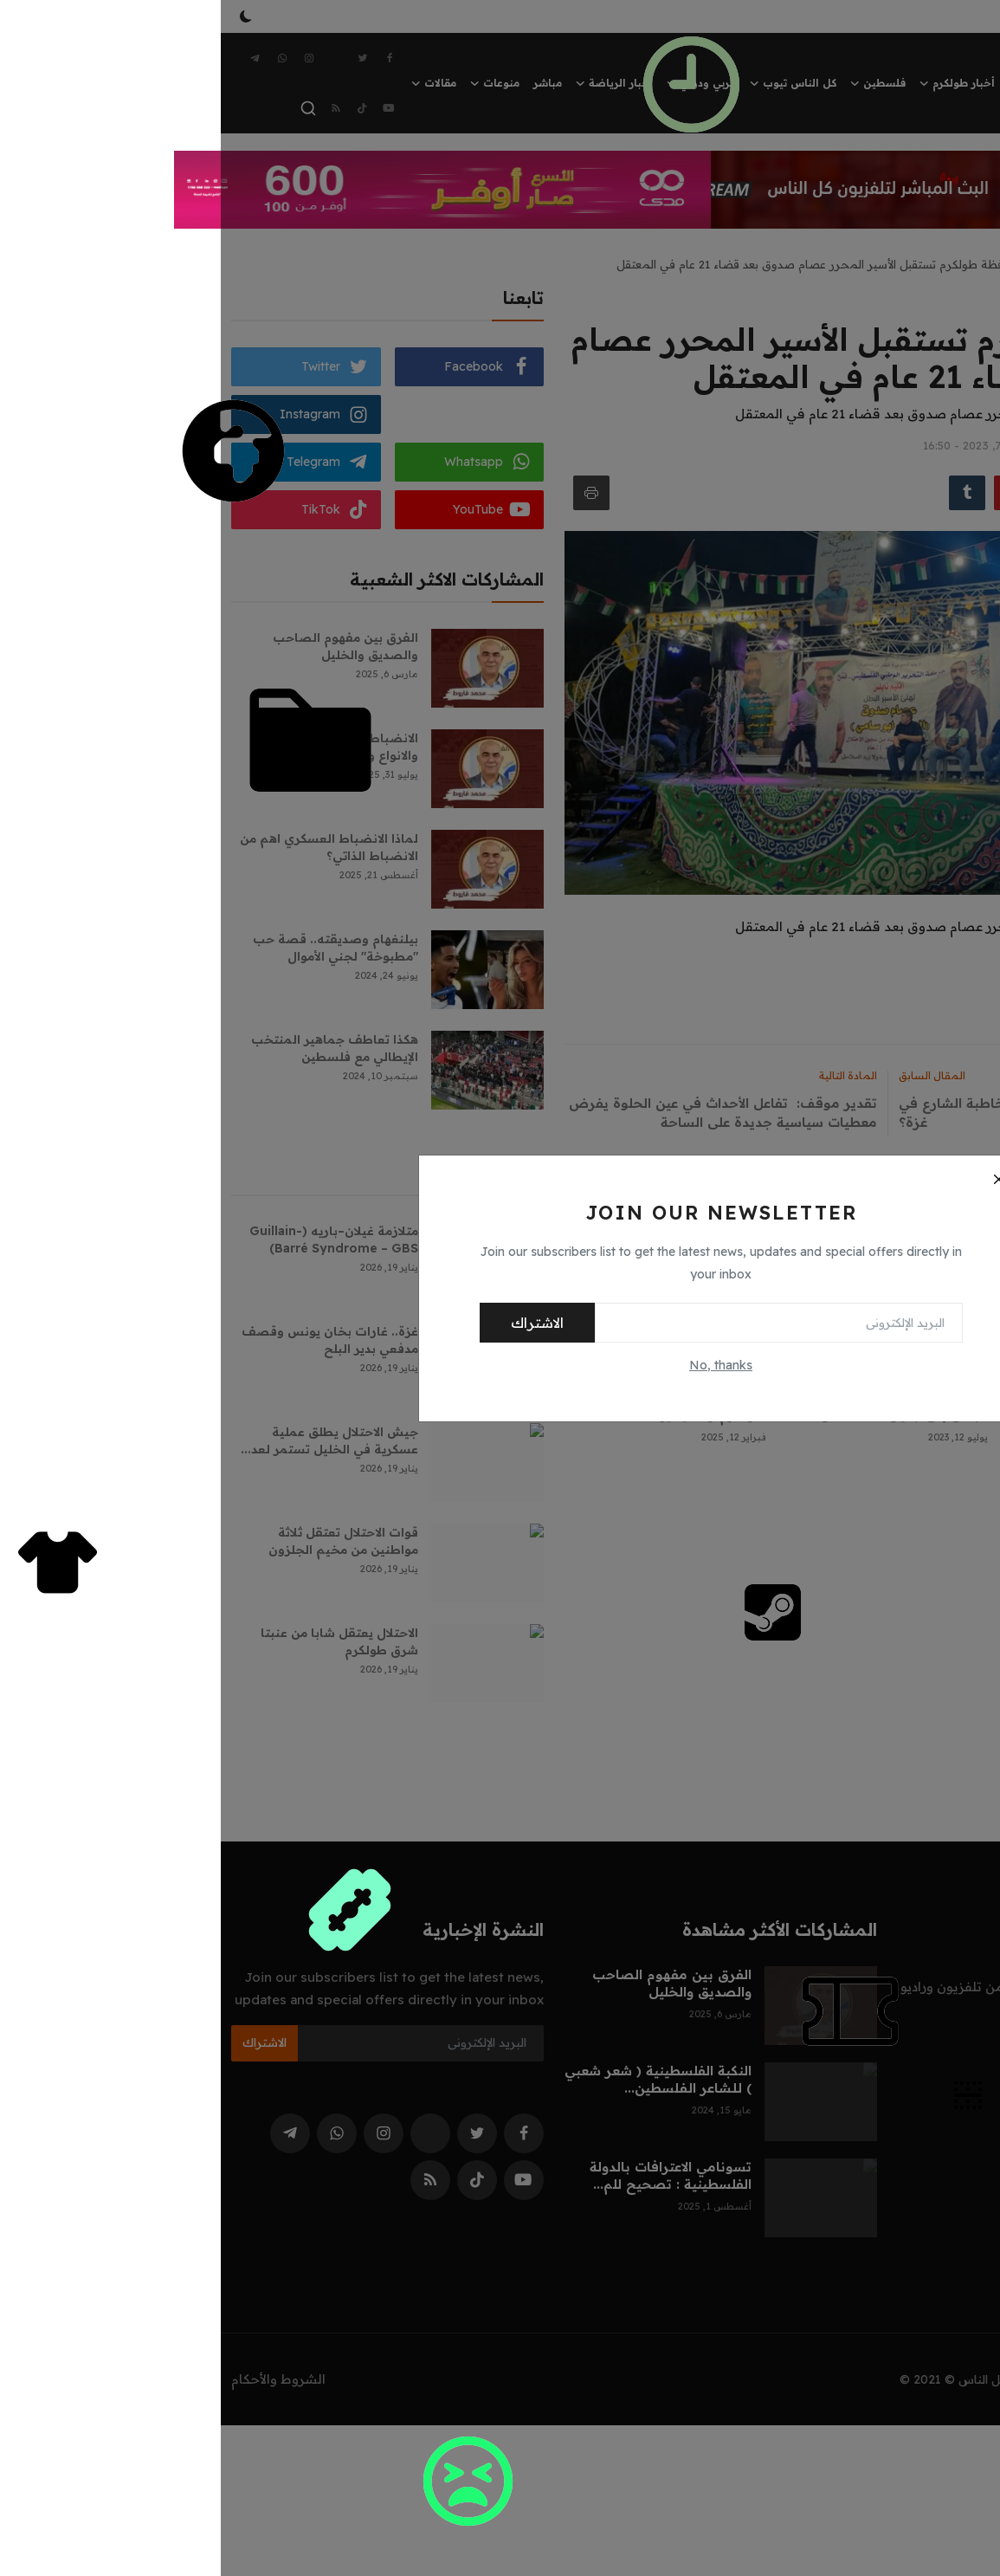 The height and width of the screenshot is (2576, 1000). What do you see at coordinates (233, 450) in the screenshot?
I see `select africa region or language` at bounding box center [233, 450].